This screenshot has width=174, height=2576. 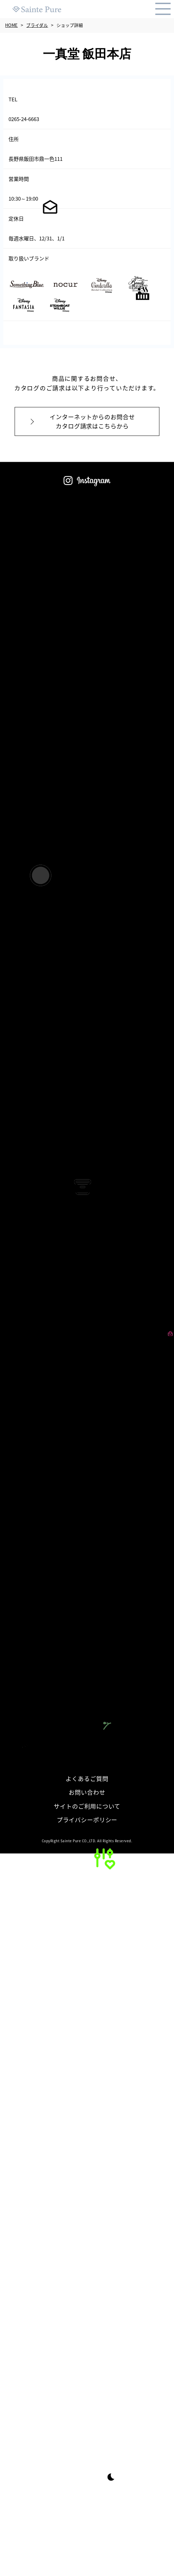 I want to click on view your shopping bag, so click(x=170, y=1334).